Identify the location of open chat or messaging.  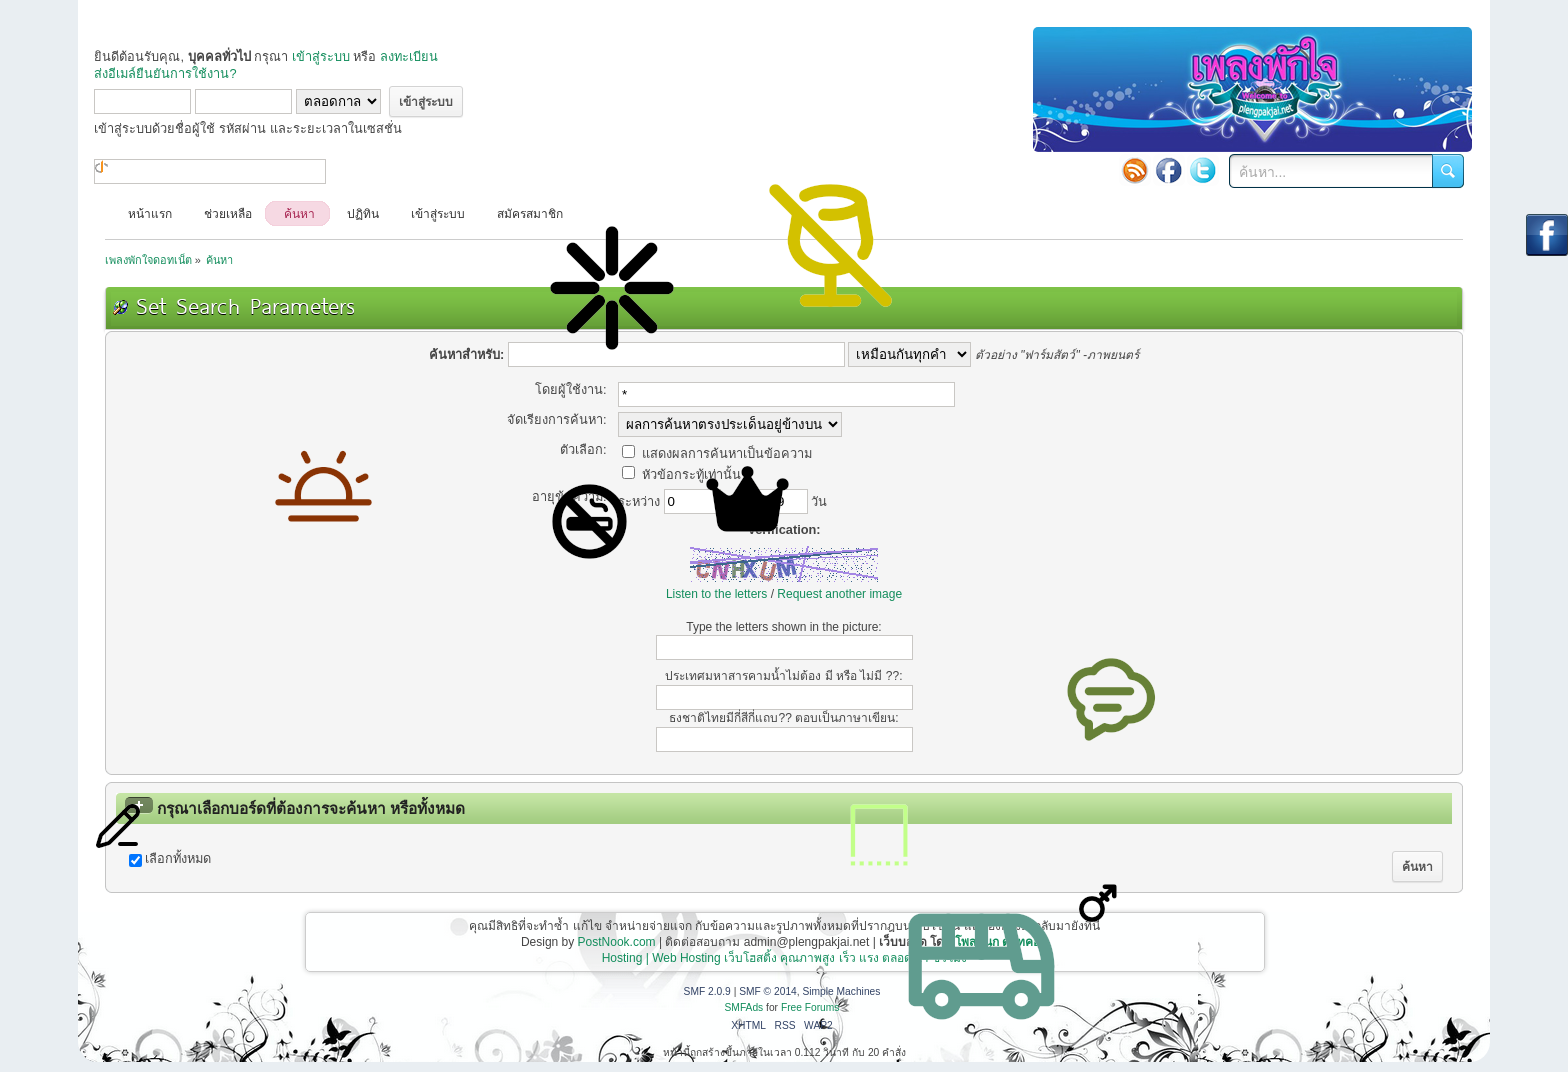
(1109, 699).